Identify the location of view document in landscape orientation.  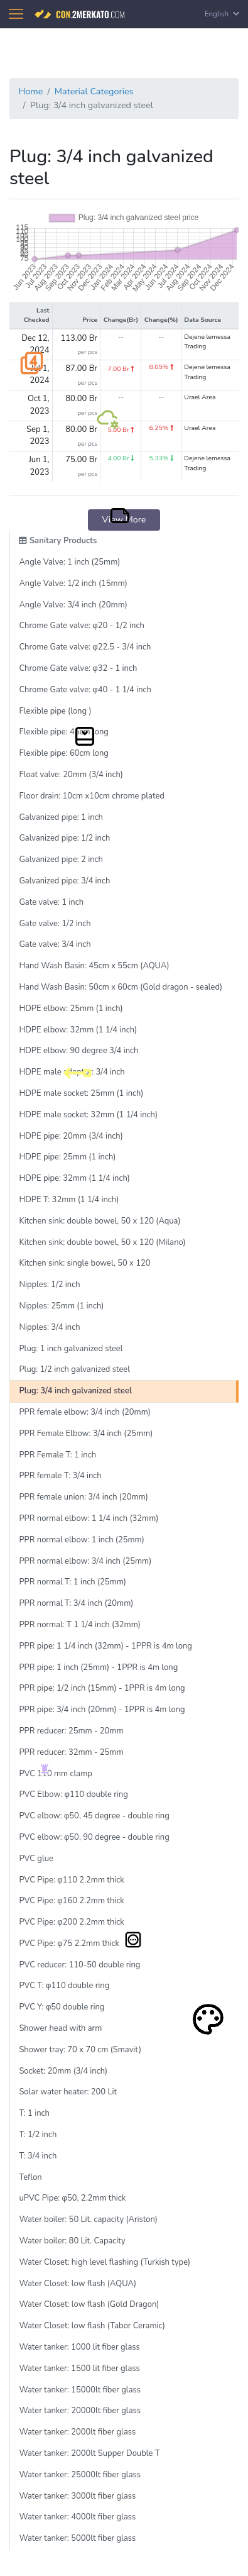
(120, 516).